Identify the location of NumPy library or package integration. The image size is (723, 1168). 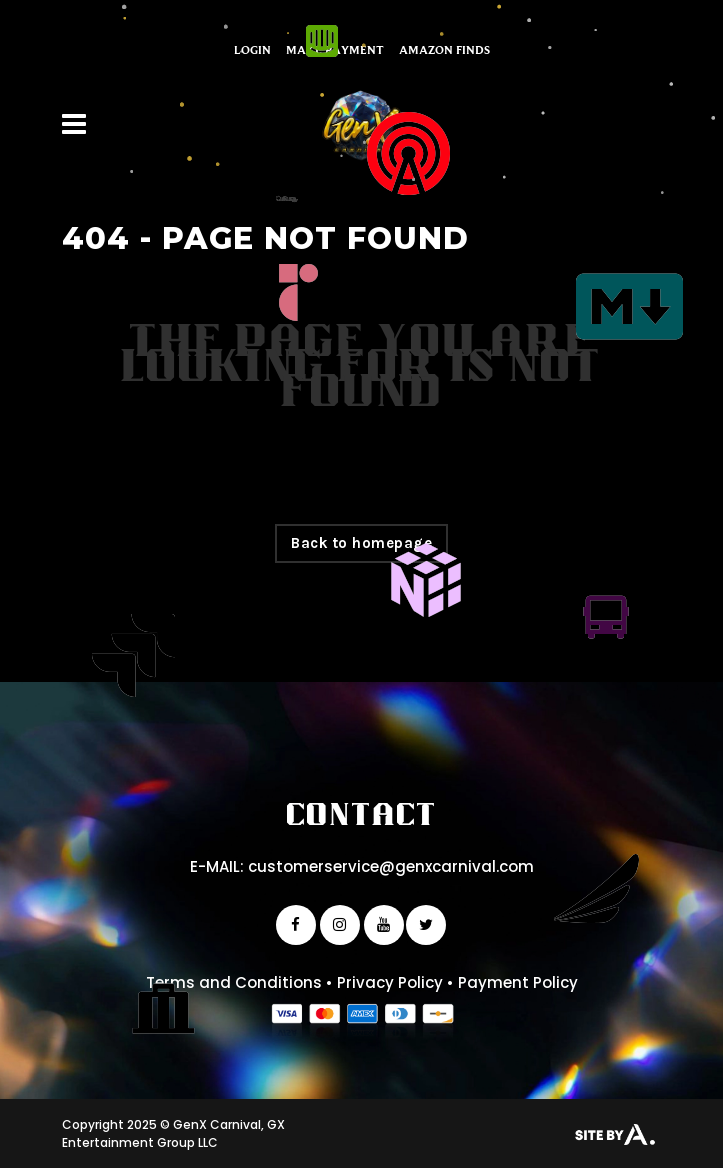
(426, 580).